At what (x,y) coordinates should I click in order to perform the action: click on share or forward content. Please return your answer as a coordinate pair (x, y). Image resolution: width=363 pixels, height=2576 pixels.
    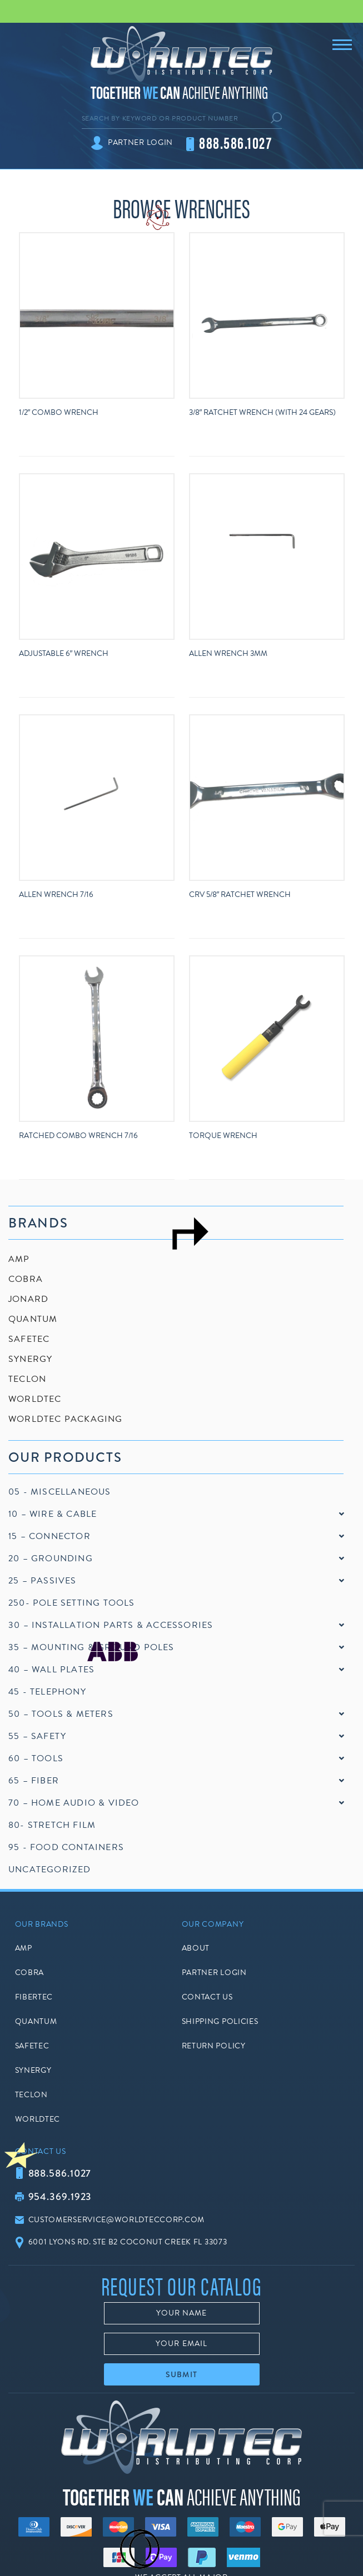
    Looking at the image, I should click on (188, 1234).